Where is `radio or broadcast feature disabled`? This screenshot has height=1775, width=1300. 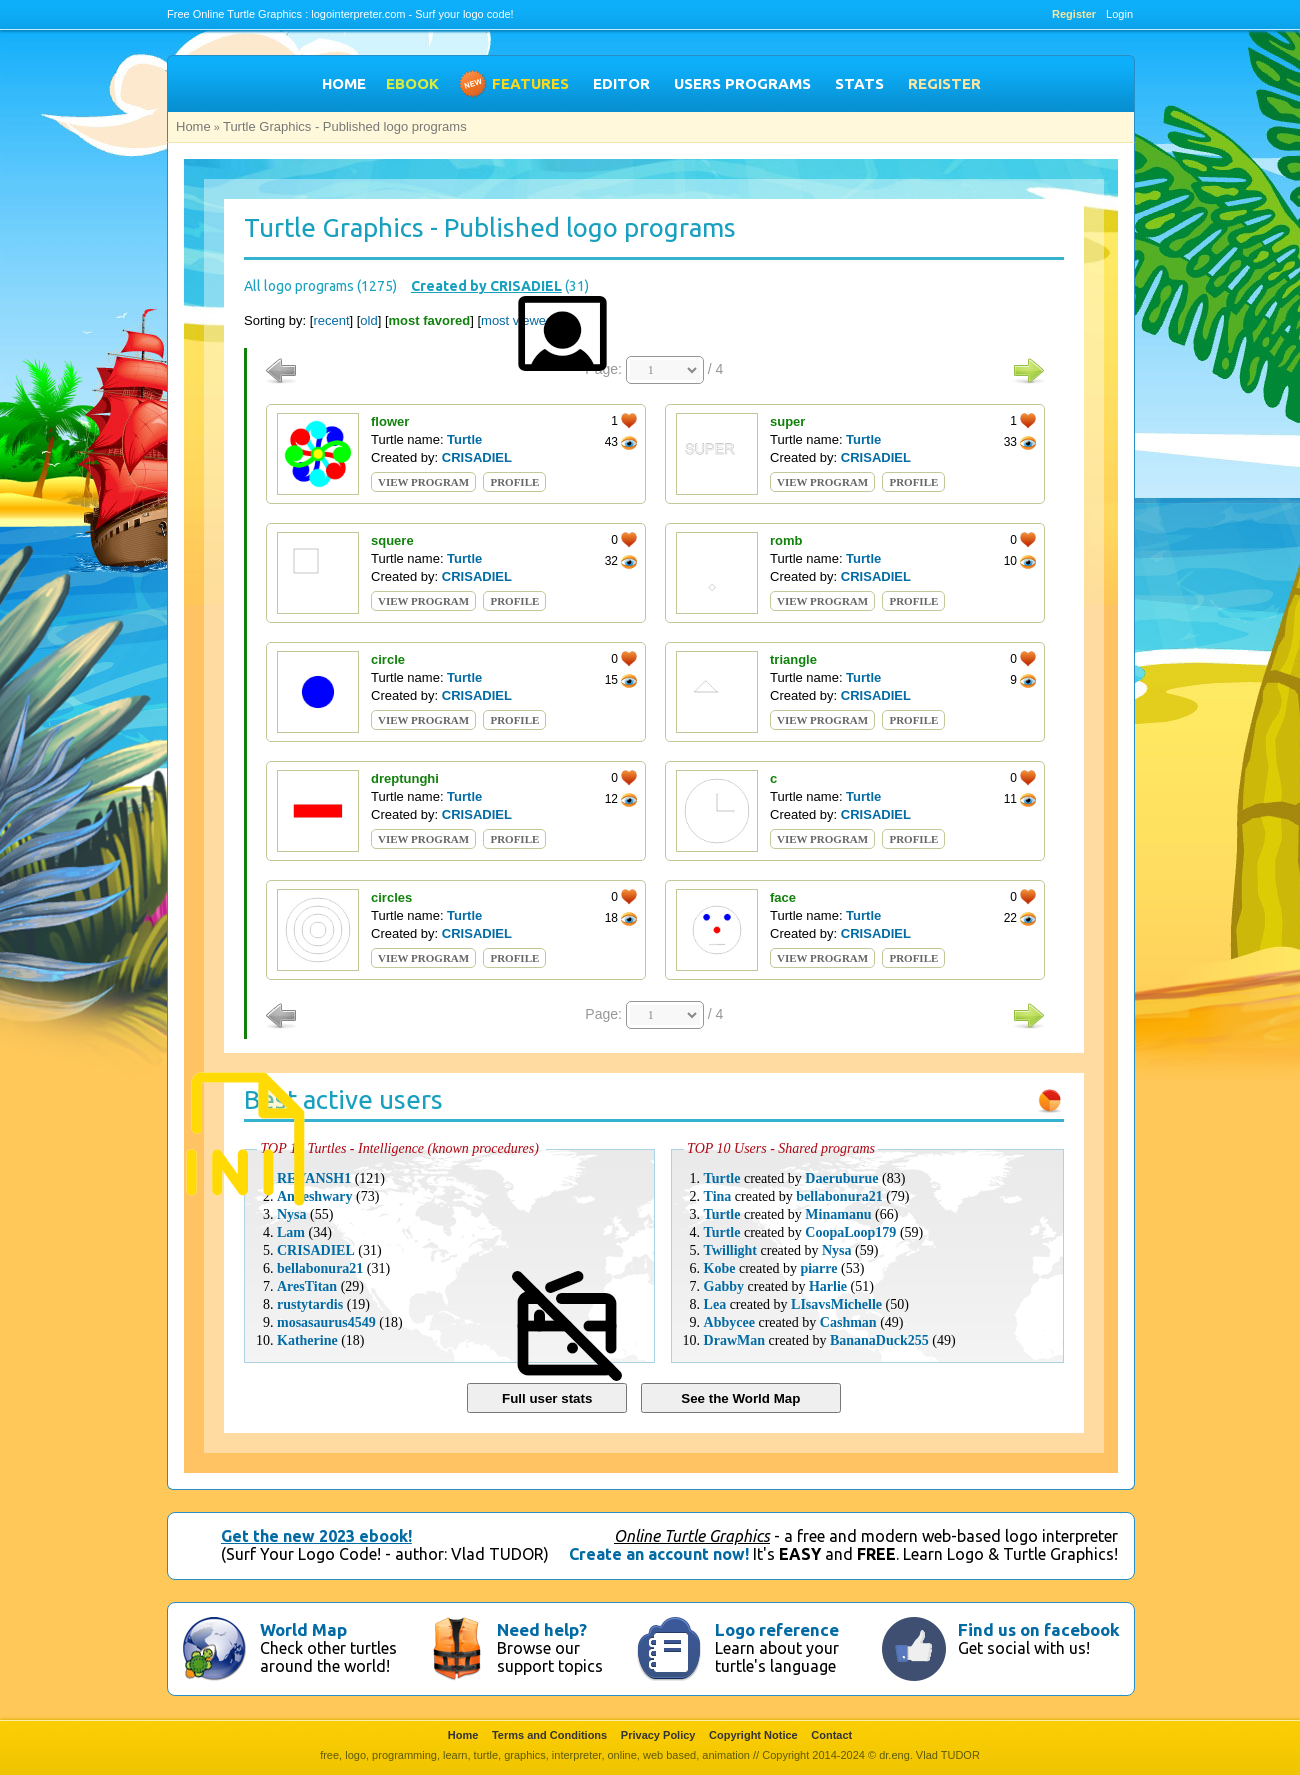
radio or broadcast feature disabled is located at coordinates (567, 1326).